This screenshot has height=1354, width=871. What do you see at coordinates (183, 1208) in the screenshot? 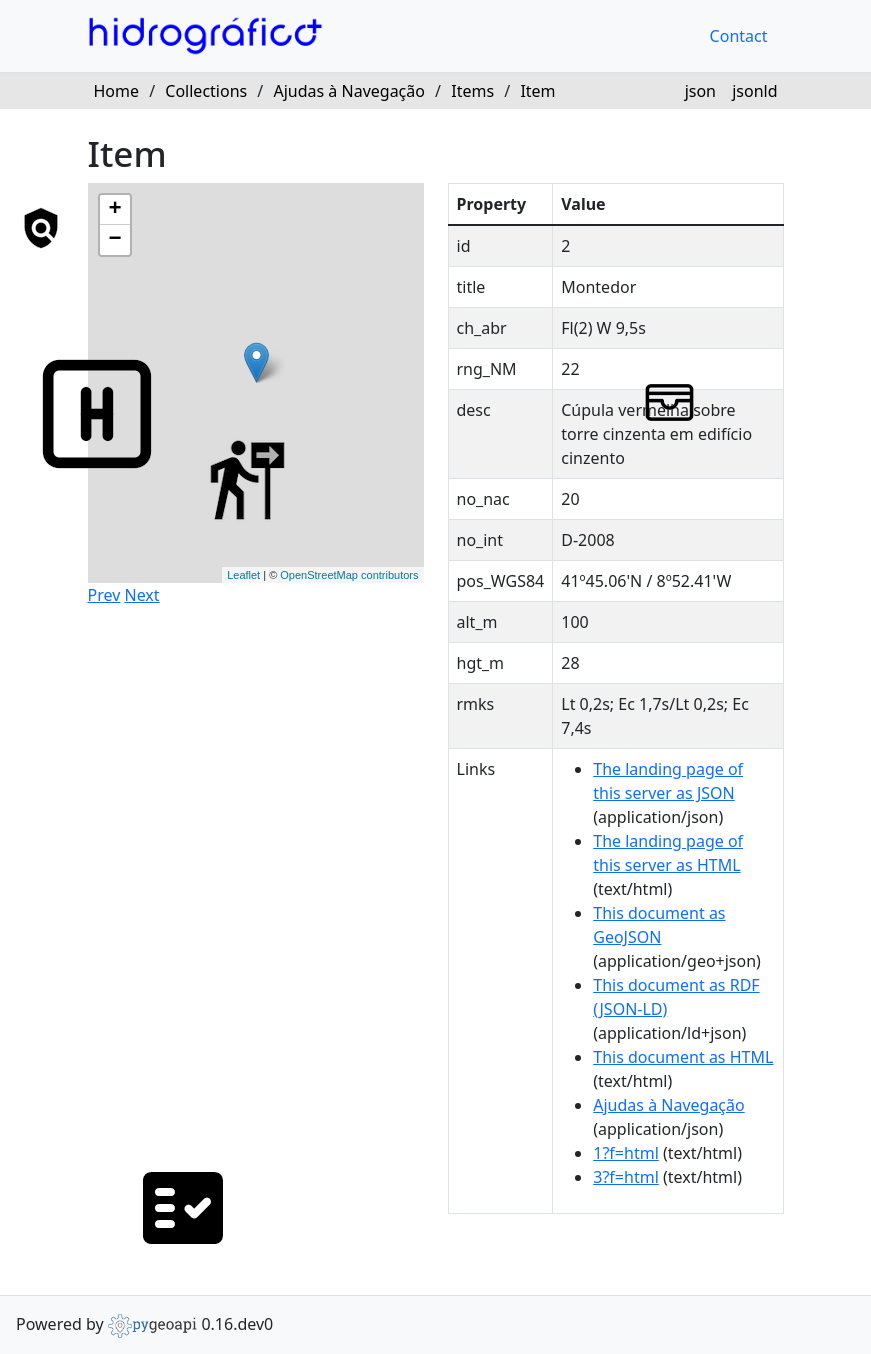
I see `verify checklist items` at bounding box center [183, 1208].